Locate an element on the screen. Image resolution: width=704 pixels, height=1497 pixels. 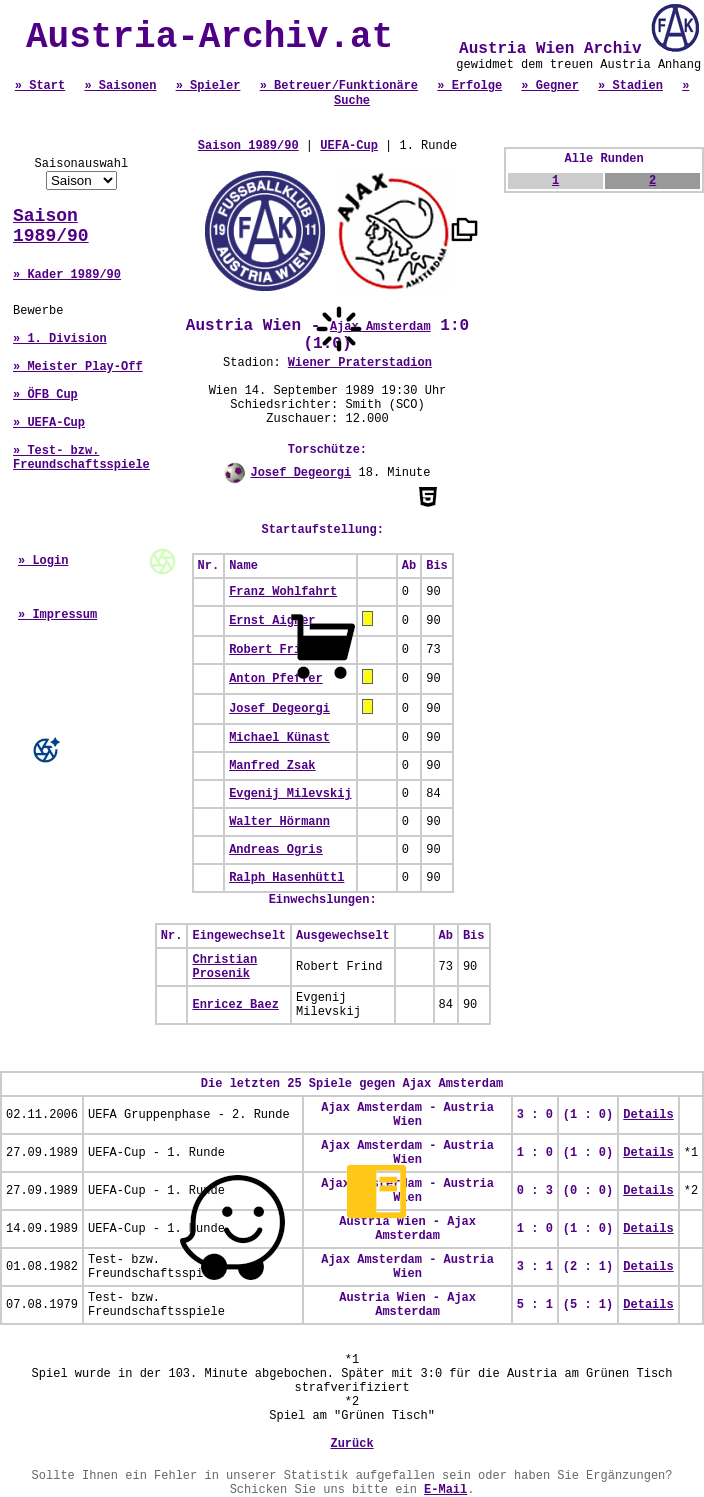
browse all folders is located at coordinates (464, 229).